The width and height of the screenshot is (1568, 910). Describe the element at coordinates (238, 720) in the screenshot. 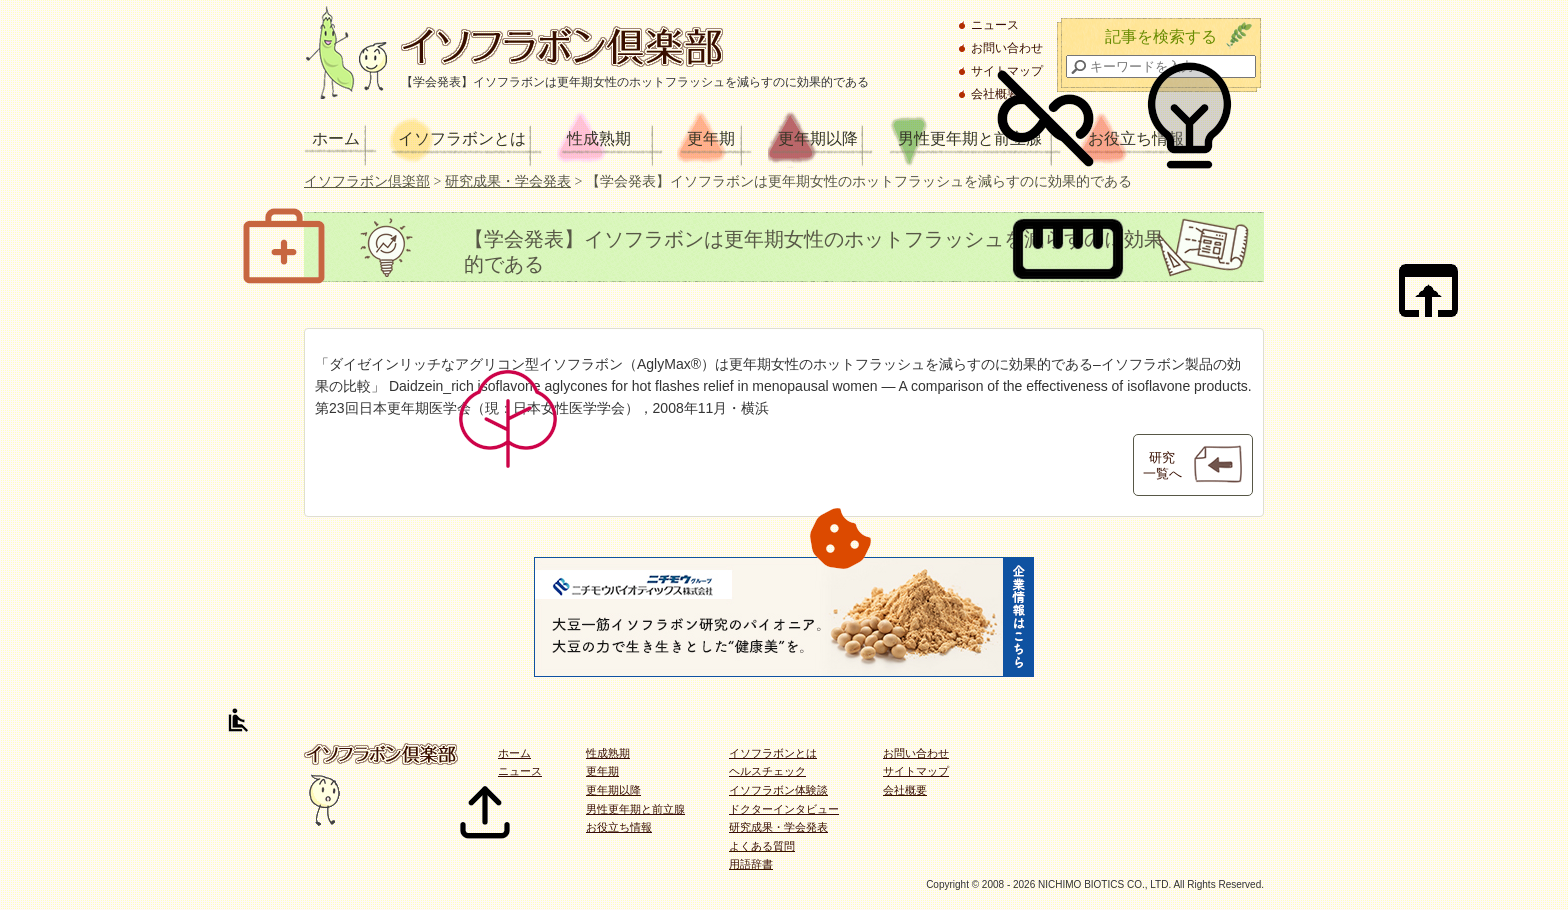

I see `indicates standard seat recline position` at that location.